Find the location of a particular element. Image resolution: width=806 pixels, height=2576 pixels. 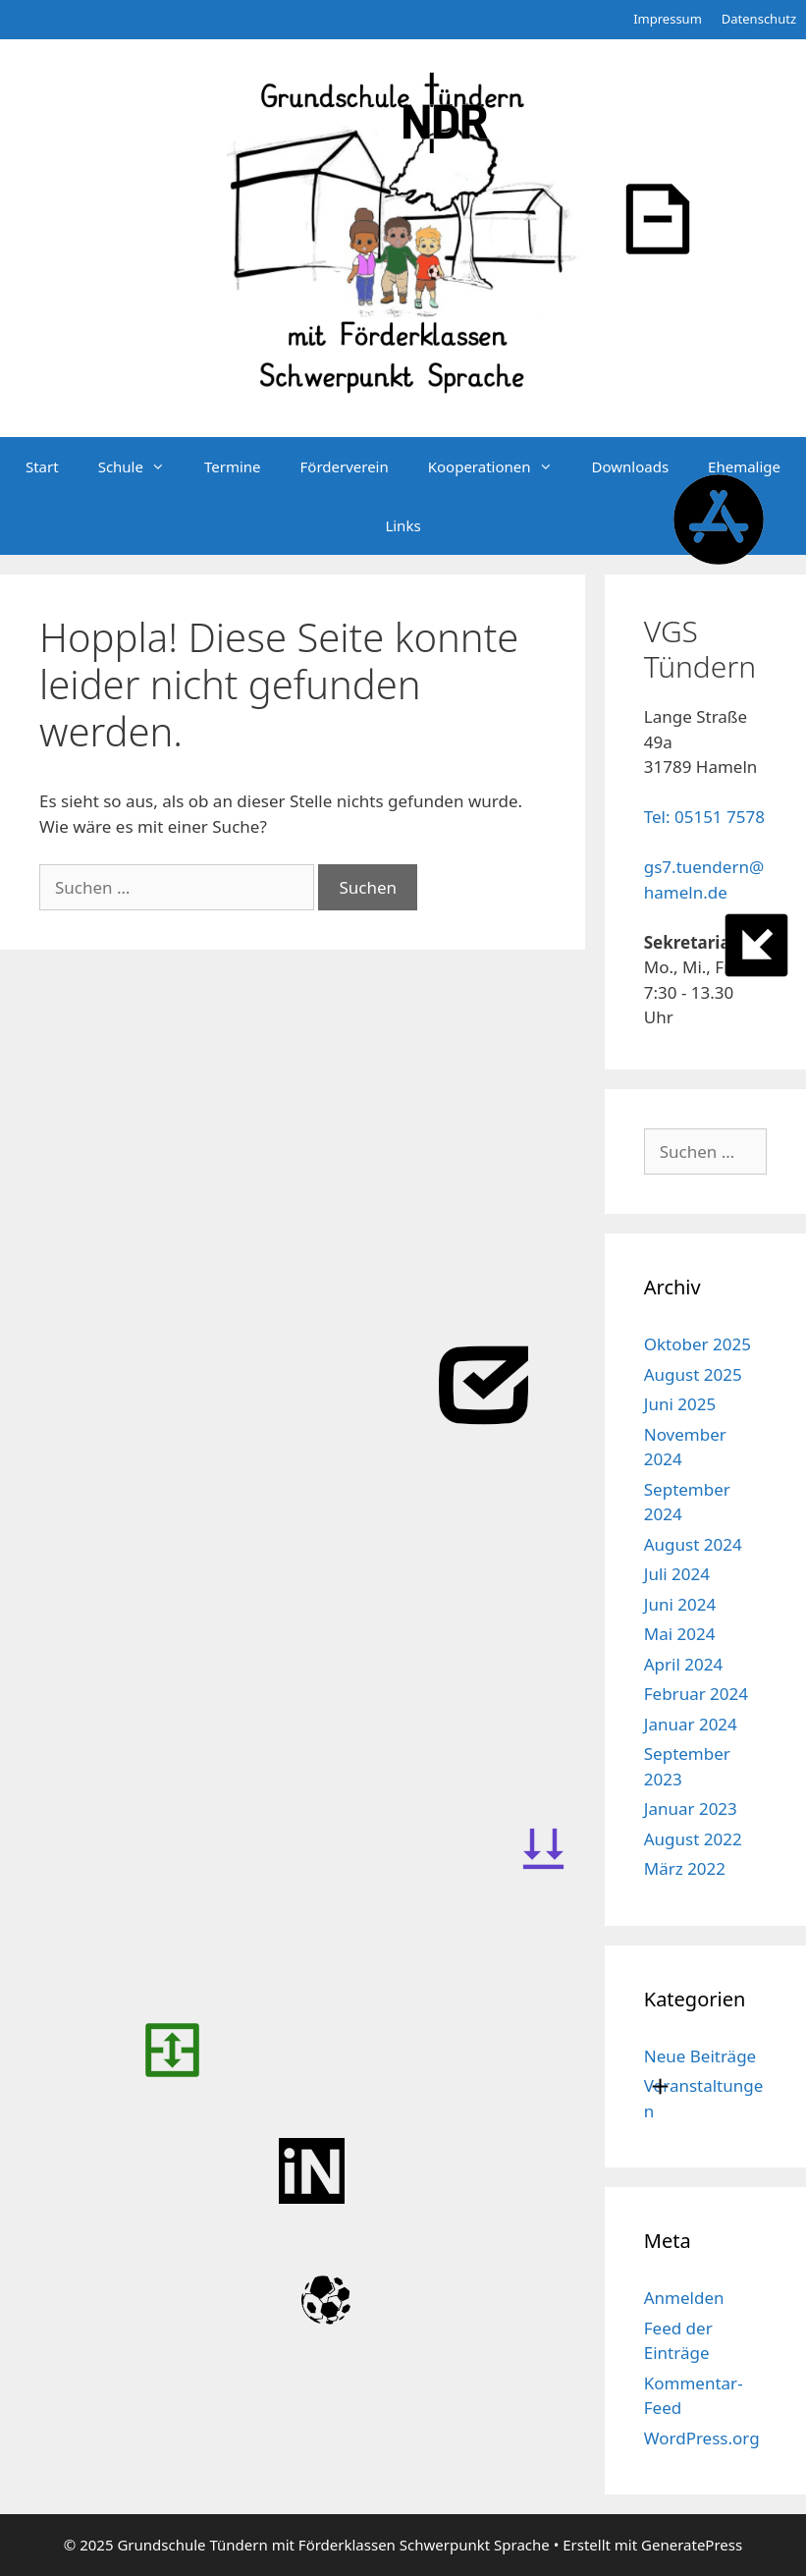

helpdesk logo - customer support platform is located at coordinates (483, 1385).